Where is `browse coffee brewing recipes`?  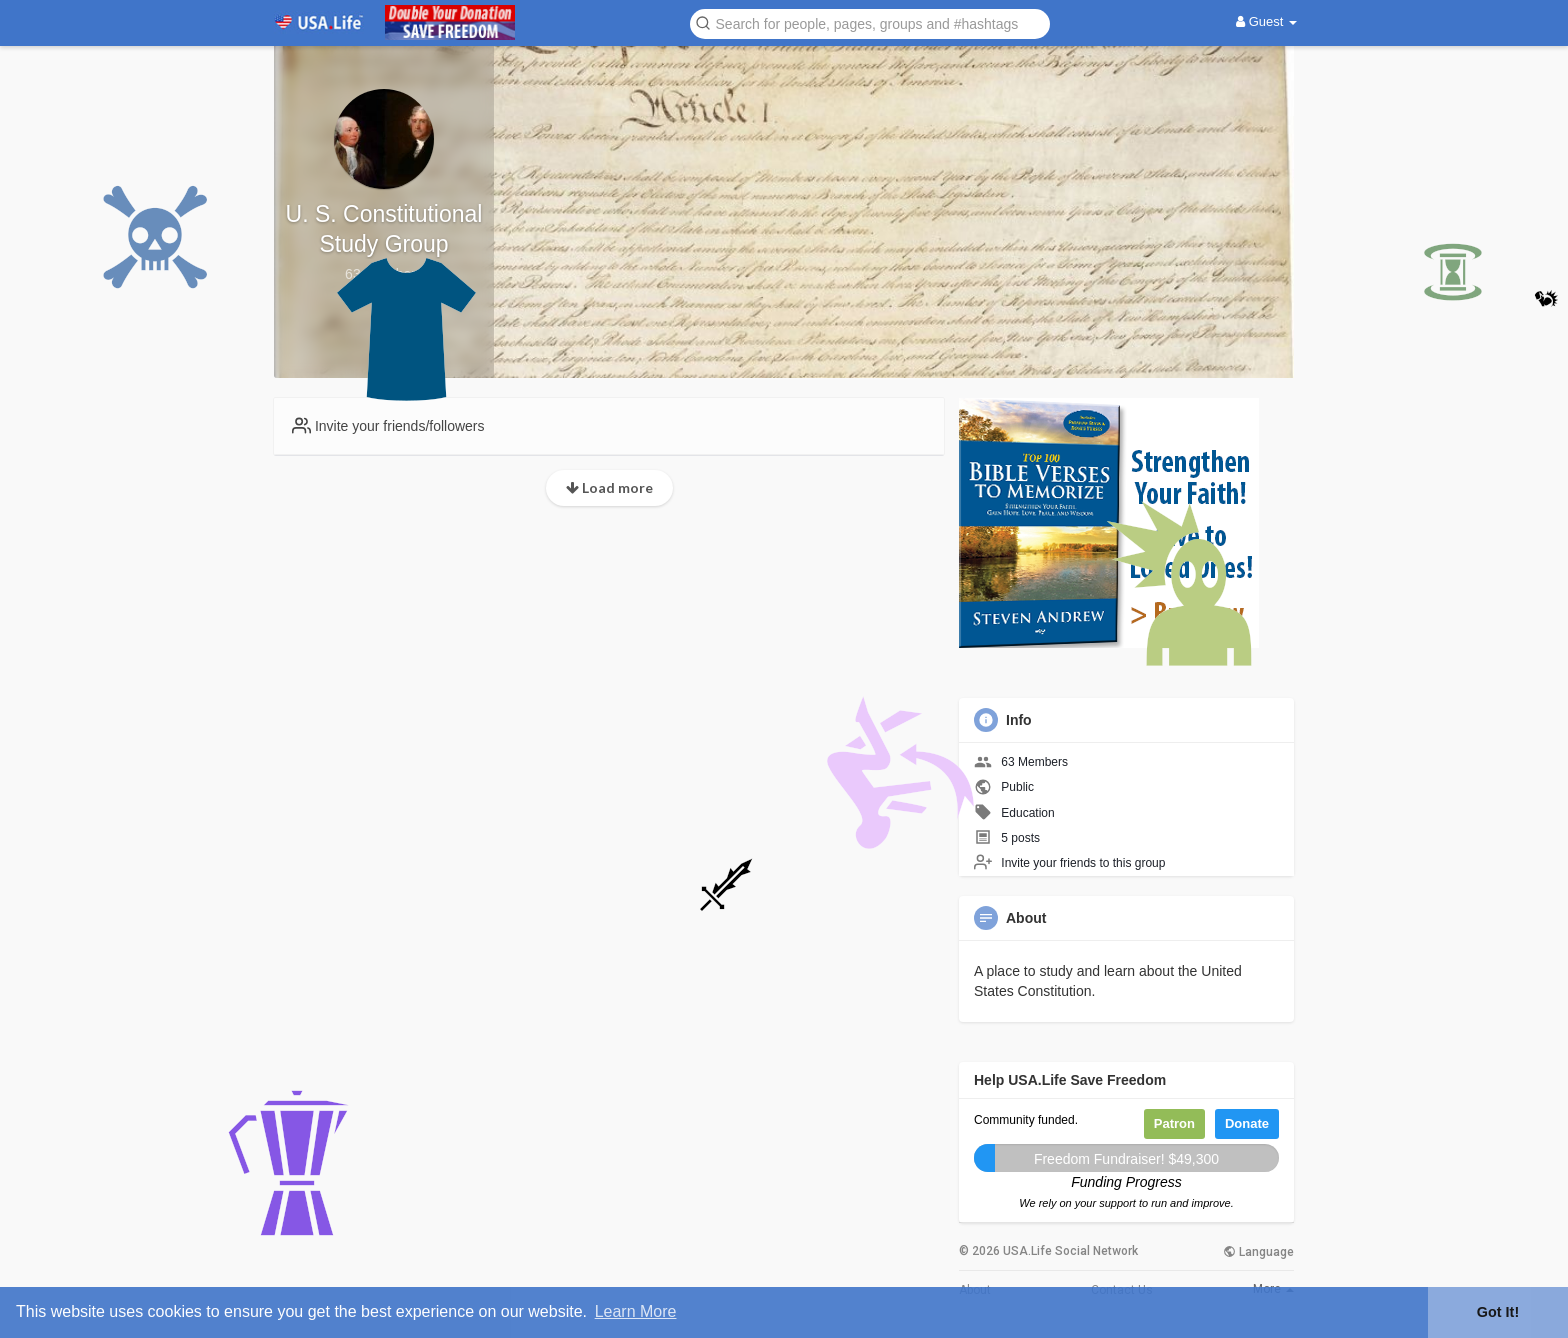 browse coffee brewing recipes is located at coordinates (297, 1163).